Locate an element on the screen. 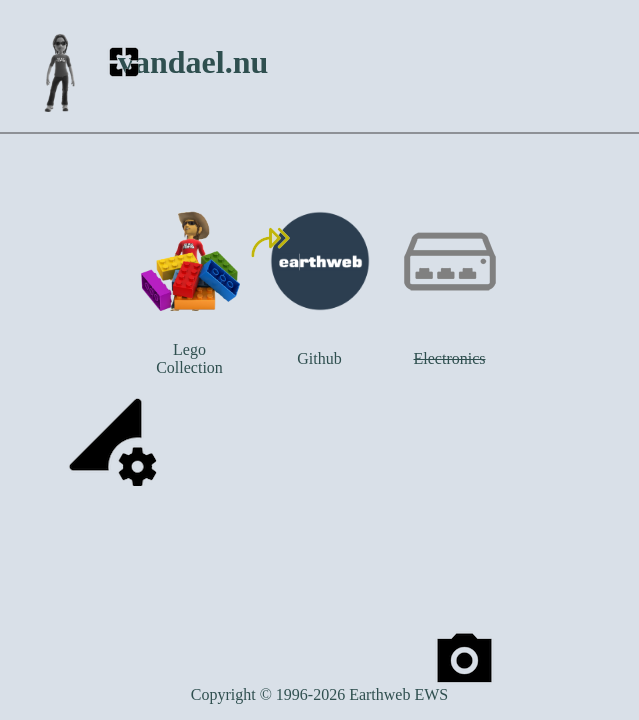 This screenshot has width=639, height=720. forward message or content multiple times is located at coordinates (270, 242).